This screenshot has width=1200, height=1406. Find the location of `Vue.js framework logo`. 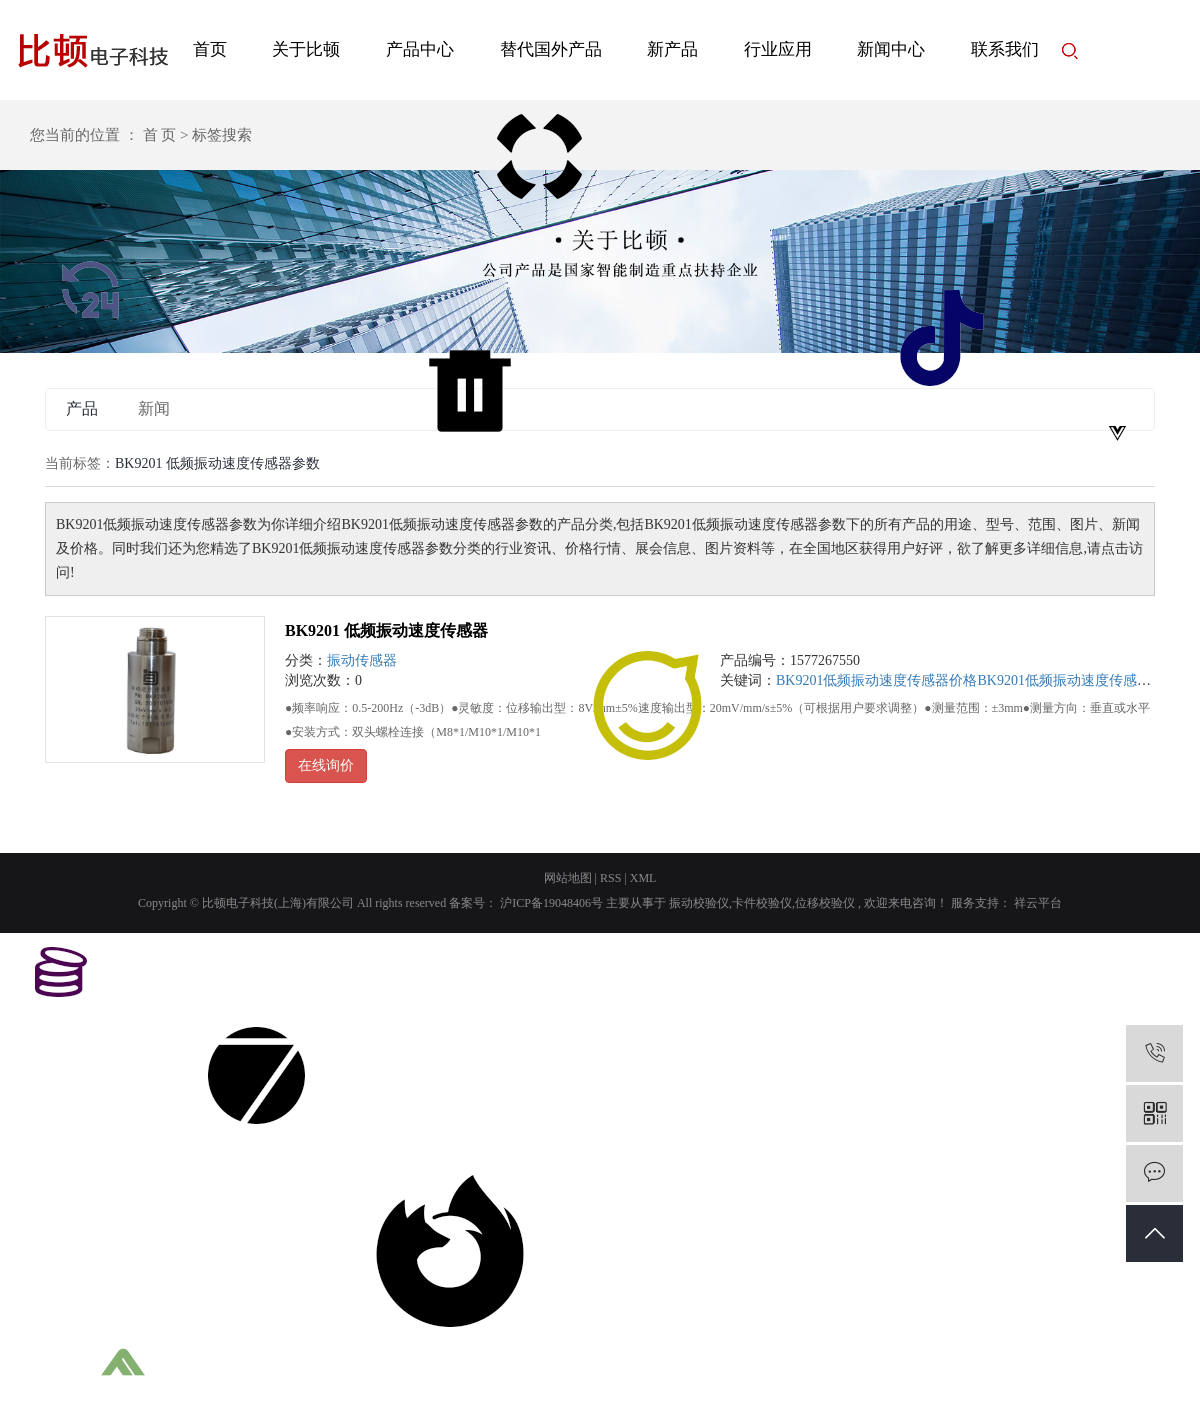

Vue.js framework logo is located at coordinates (1117, 433).